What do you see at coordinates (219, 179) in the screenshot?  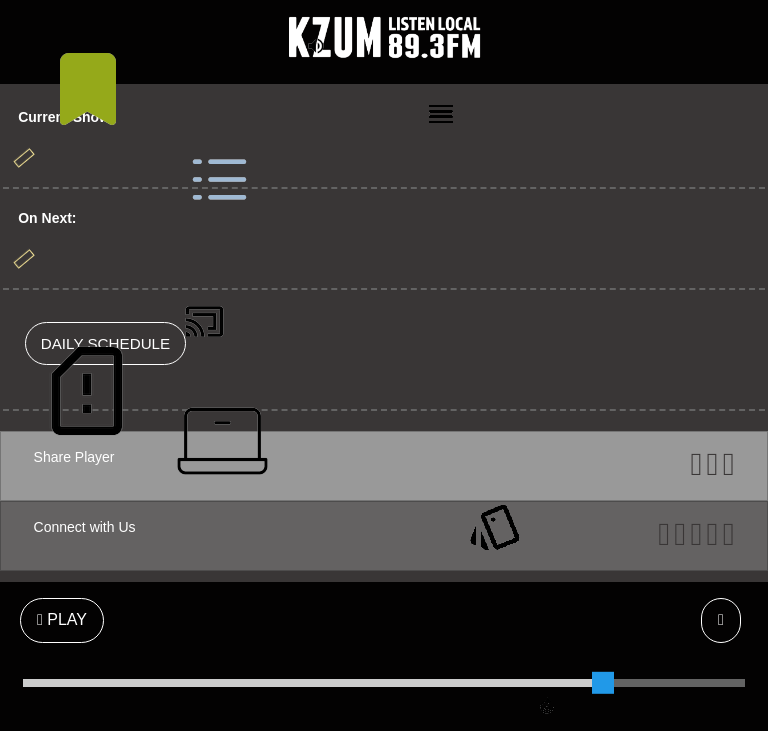 I see `view a bulleted list` at bounding box center [219, 179].